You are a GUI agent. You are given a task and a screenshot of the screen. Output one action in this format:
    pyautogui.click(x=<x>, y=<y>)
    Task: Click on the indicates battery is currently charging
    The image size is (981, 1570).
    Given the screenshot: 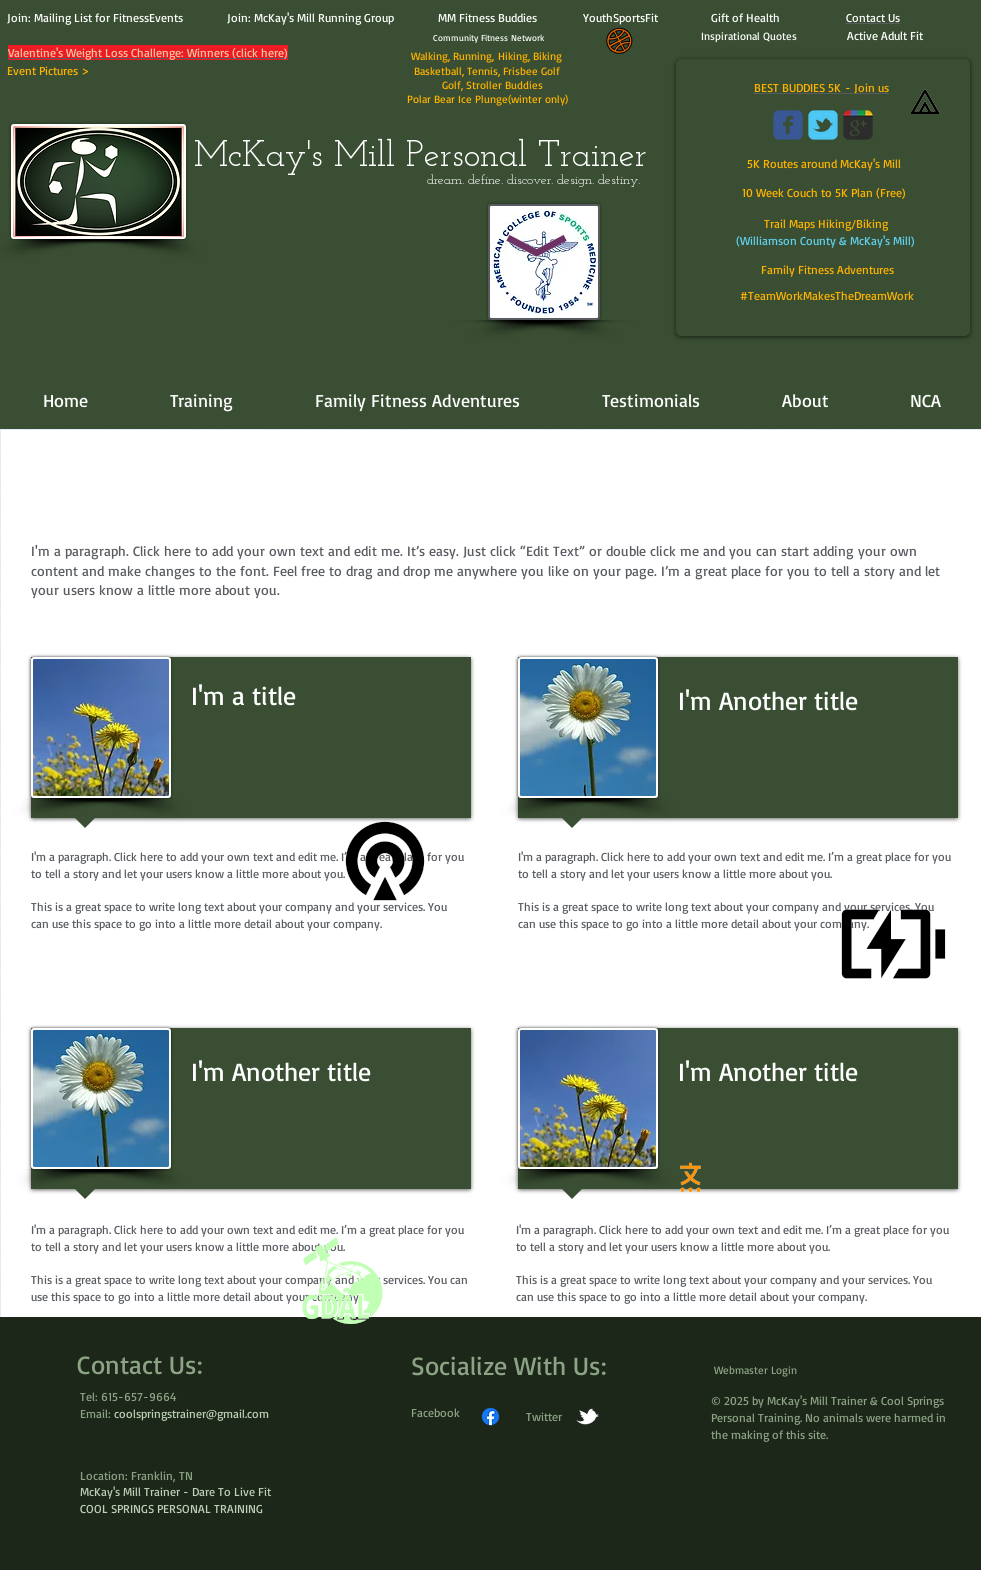 What is the action you would take?
    pyautogui.click(x=891, y=944)
    